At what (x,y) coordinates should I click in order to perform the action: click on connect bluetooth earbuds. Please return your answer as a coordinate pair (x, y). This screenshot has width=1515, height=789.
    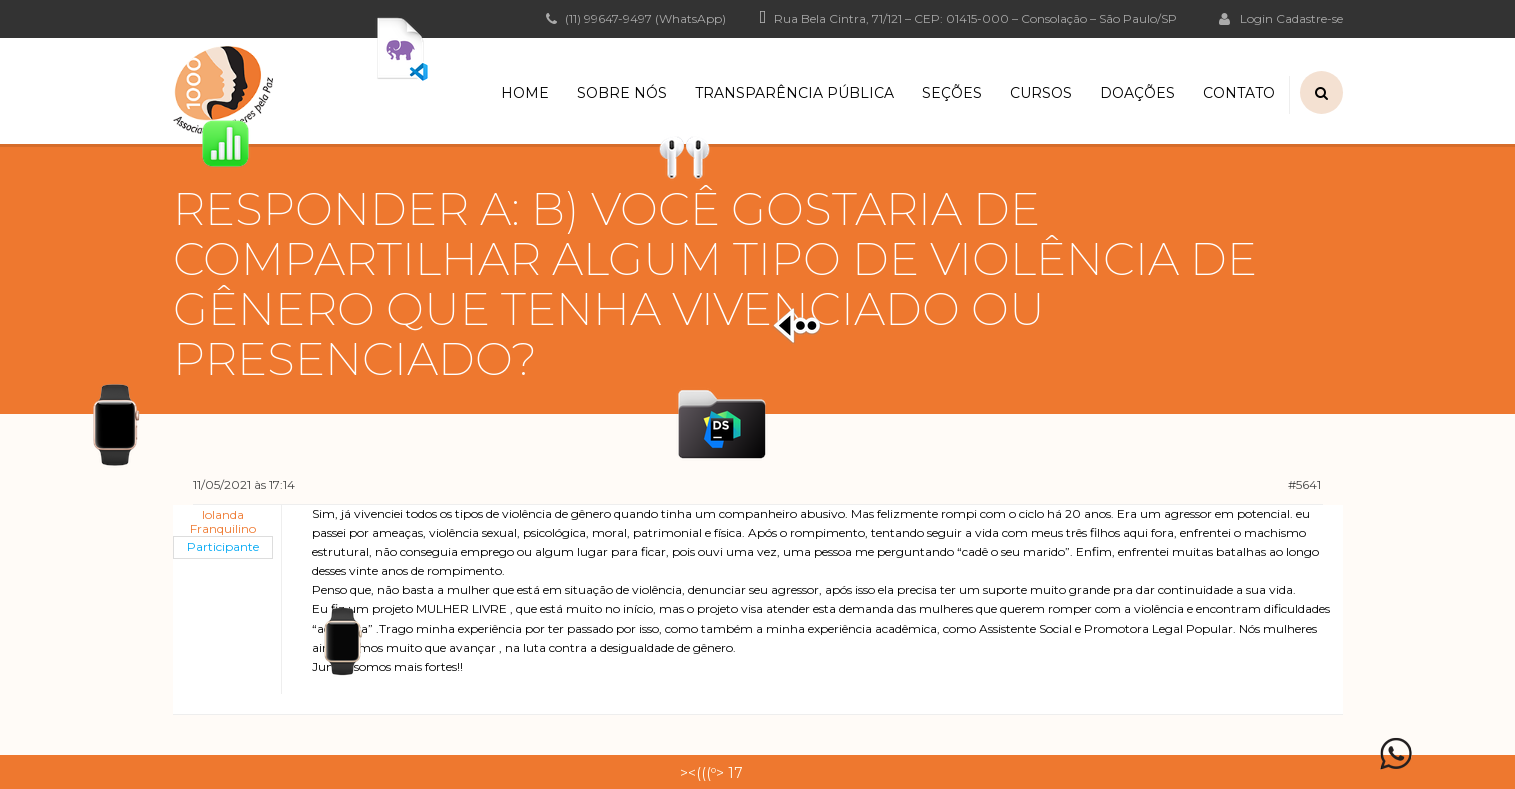
    Looking at the image, I should click on (685, 158).